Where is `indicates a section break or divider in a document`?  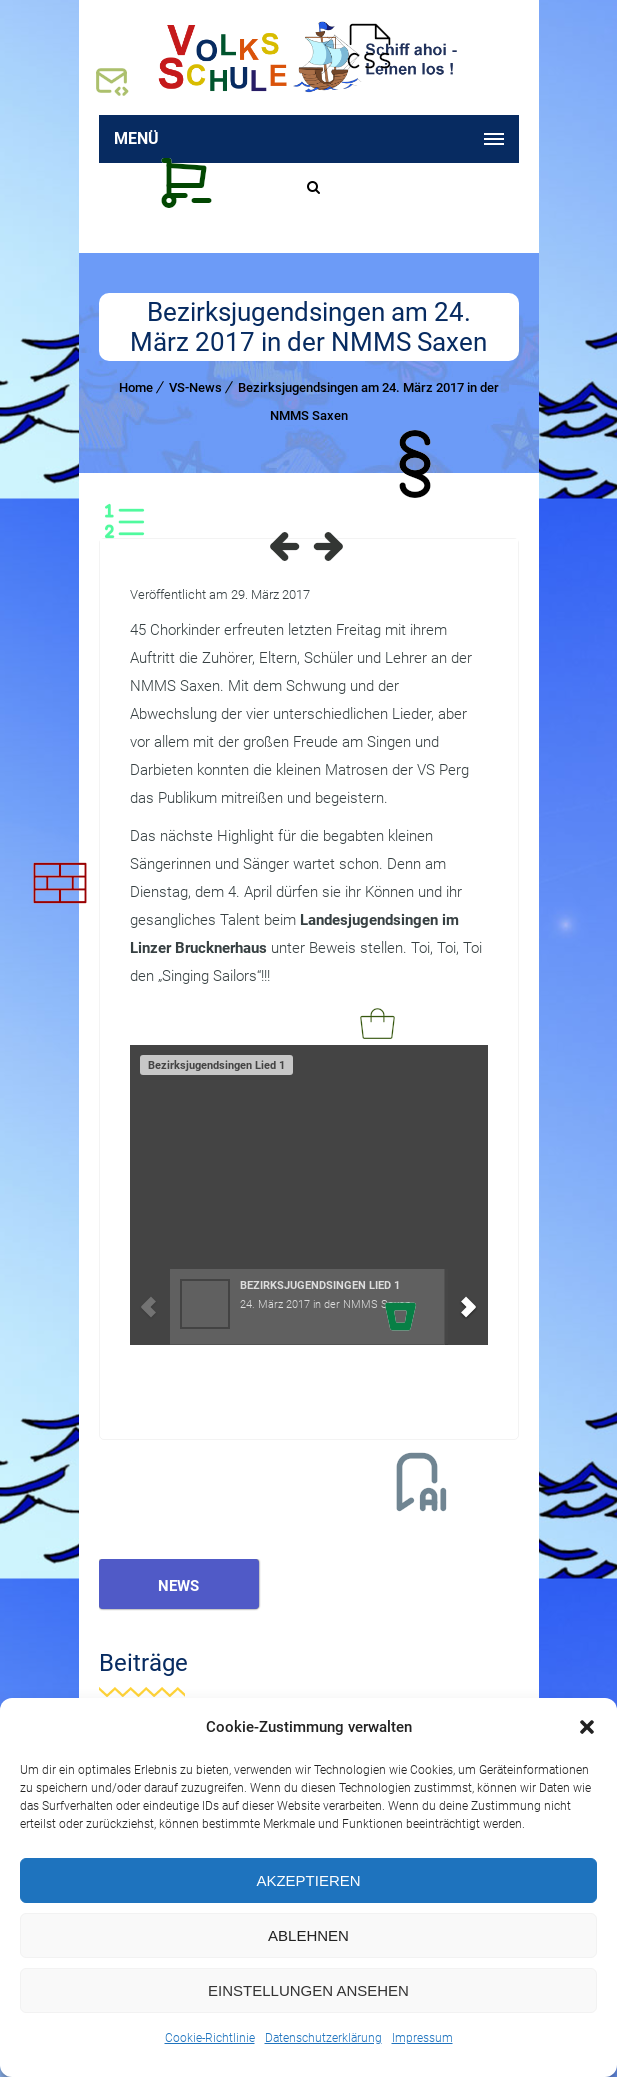
indicates a section break or divider in a document is located at coordinates (415, 464).